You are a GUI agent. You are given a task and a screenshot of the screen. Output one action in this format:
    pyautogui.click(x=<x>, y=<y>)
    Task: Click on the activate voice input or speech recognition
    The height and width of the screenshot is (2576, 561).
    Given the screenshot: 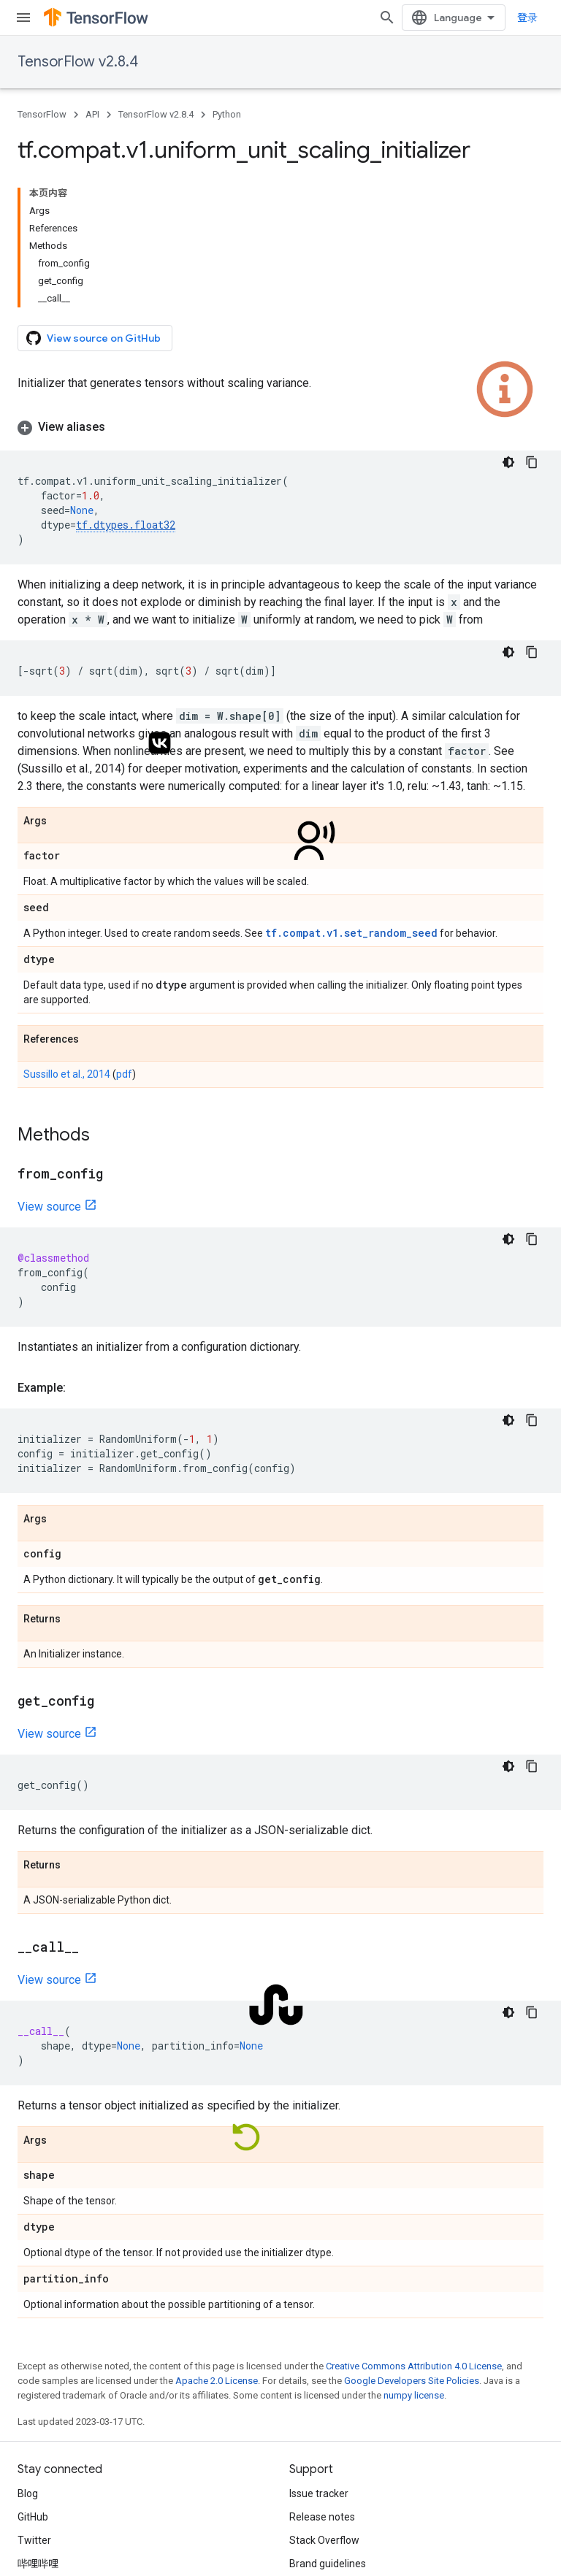 What is the action you would take?
    pyautogui.click(x=314, y=841)
    